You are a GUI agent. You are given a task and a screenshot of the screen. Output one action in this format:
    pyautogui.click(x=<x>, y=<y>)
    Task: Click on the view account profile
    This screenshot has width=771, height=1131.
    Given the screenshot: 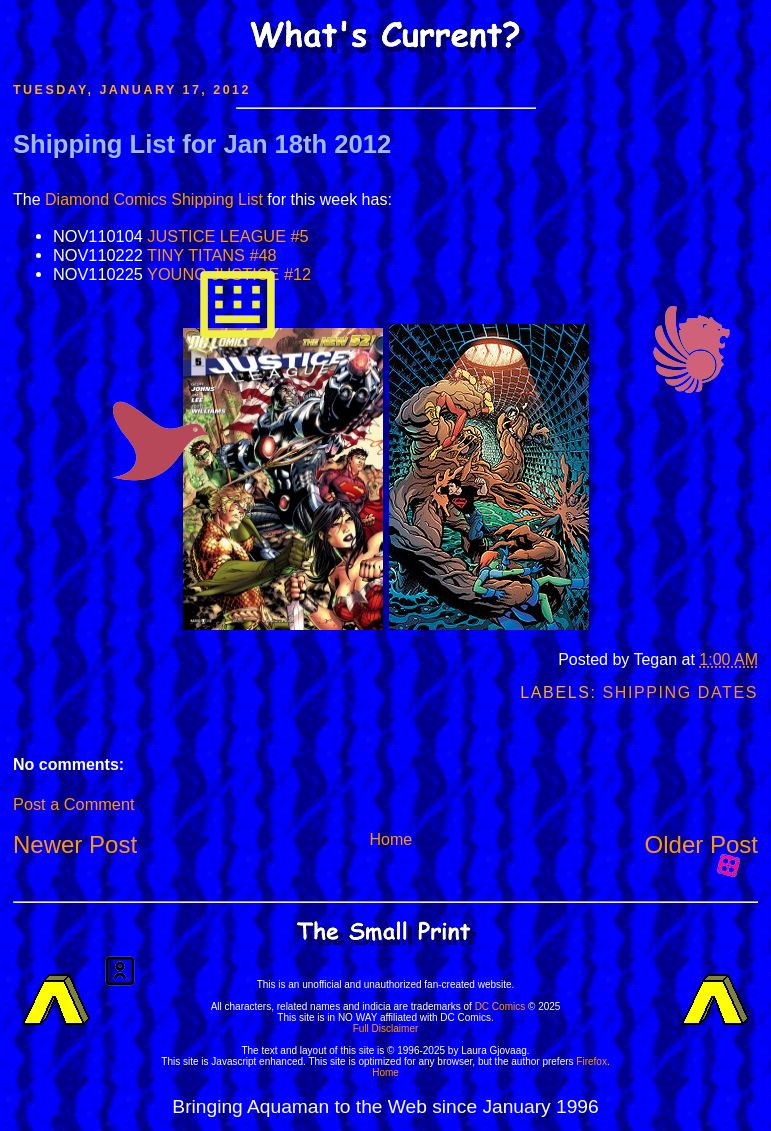 What is the action you would take?
    pyautogui.click(x=120, y=971)
    